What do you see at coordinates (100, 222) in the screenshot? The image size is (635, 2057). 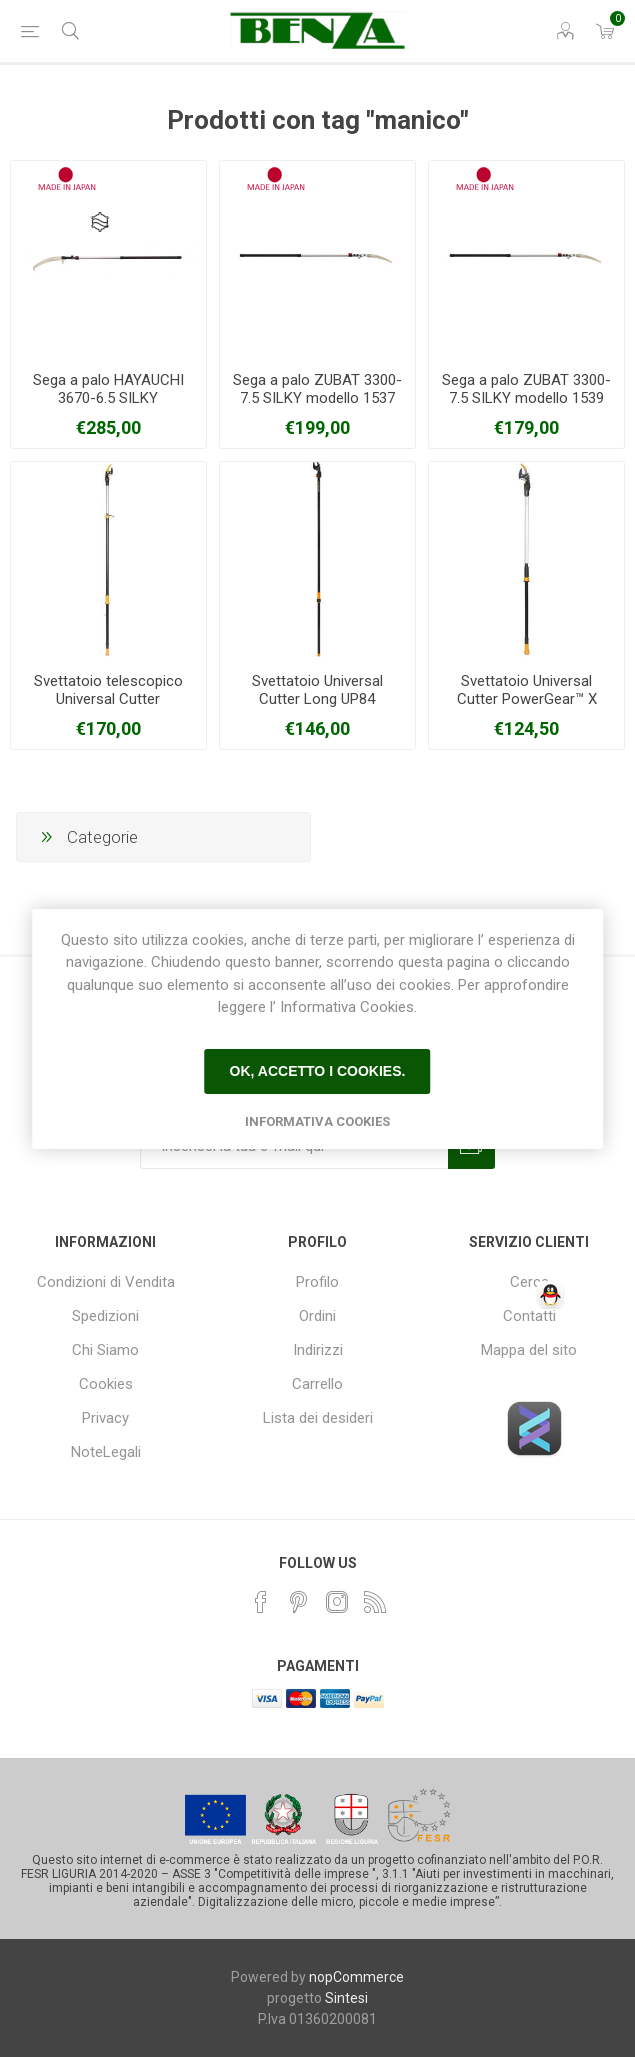 I see `launch minesweeper game` at bounding box center [100, 222].